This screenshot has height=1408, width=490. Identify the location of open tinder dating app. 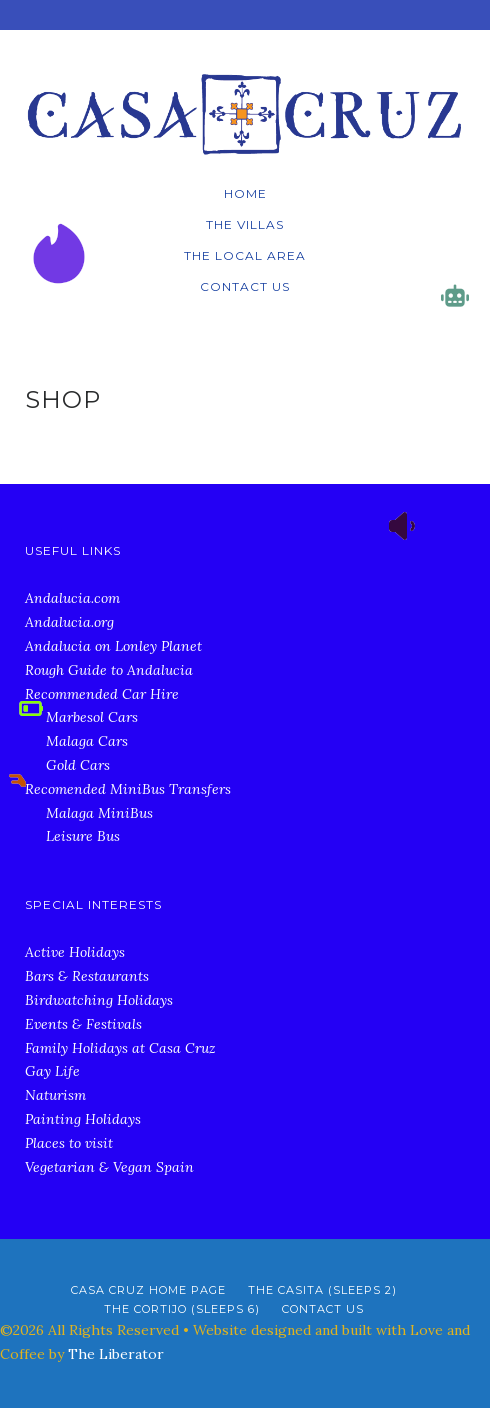
(59, 255).